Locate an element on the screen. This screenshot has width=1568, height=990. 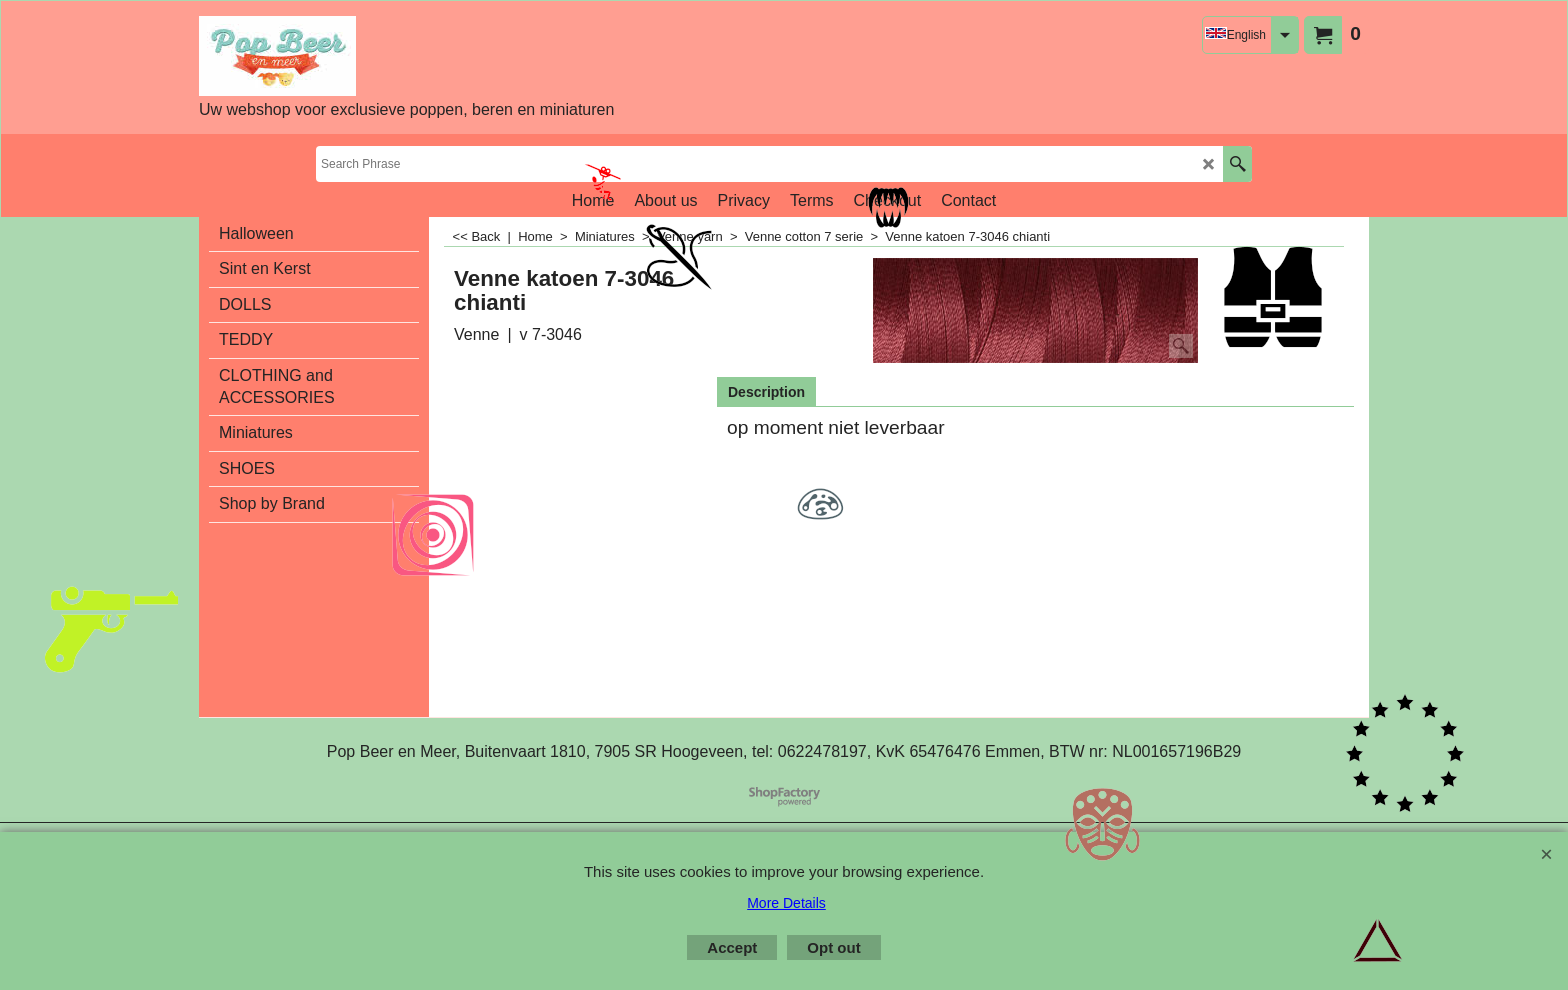
access safety equipment or gear settings is located at coordinates (1273, 297).